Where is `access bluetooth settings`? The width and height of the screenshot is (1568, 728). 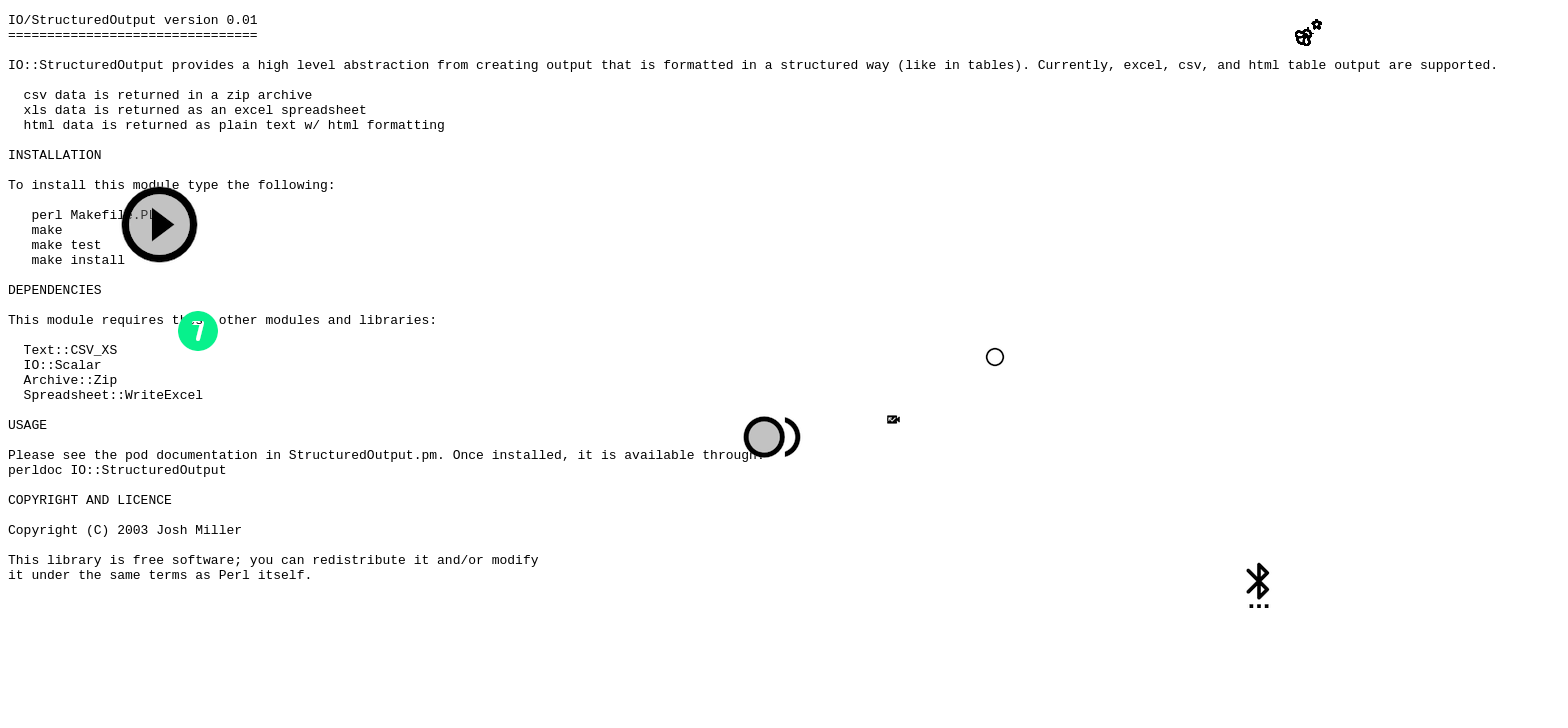
access bluetooth settings is located at coordinates (1259, 585).